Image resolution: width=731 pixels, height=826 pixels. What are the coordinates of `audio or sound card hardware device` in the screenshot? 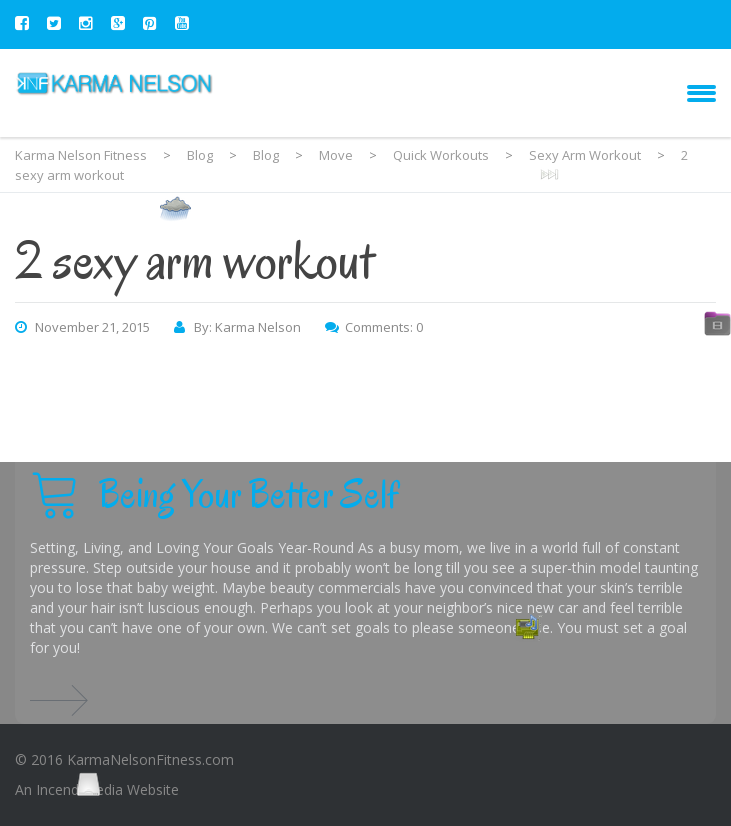 It's located at (528, 627).